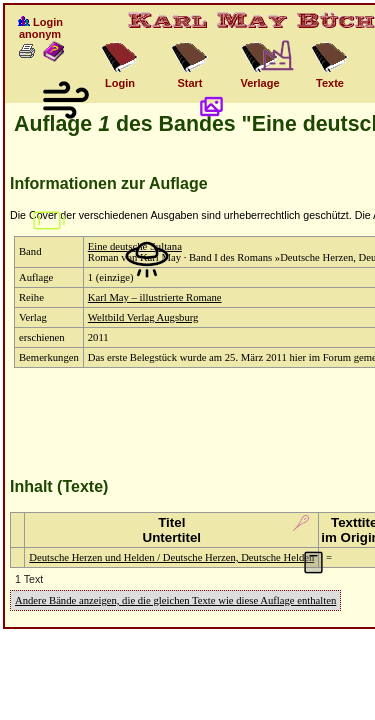  What do you see at coordinates (147, 259) in the screenshot?
I see `access sci-fi or space-themed content` at bounding box center [147, 259].